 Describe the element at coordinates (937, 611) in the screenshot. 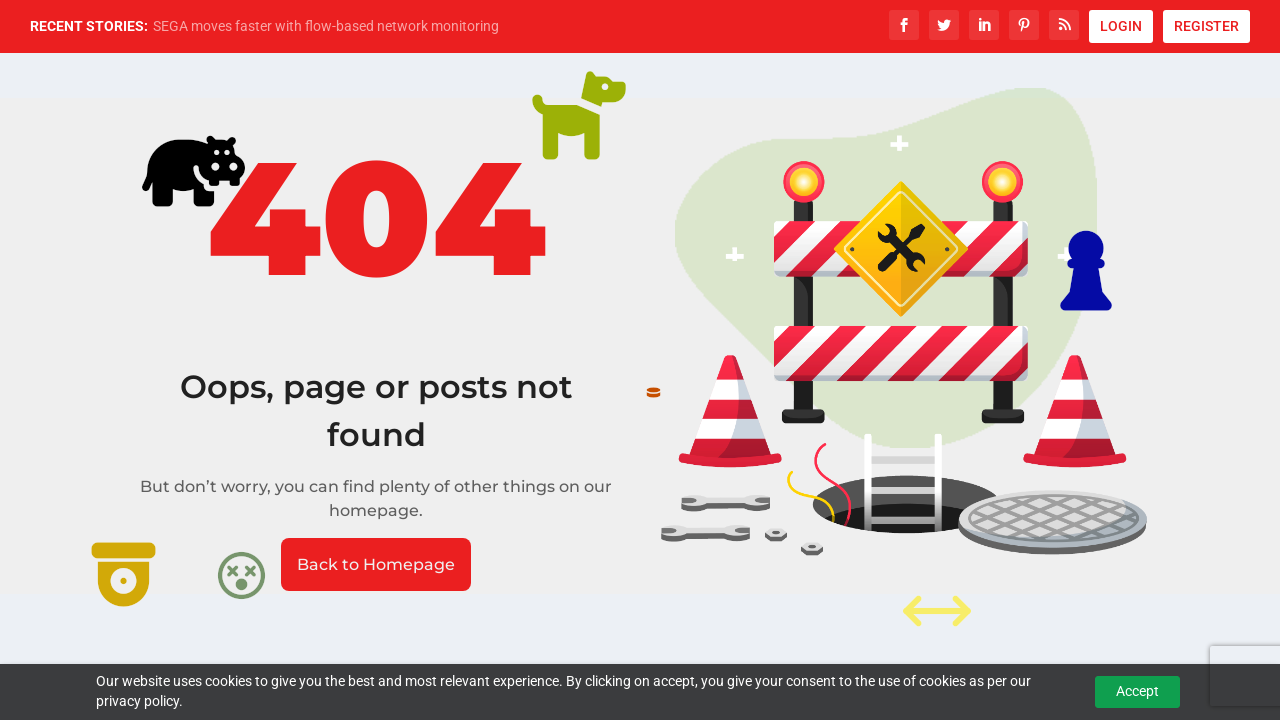

I see `resize element horizontally` at that location.